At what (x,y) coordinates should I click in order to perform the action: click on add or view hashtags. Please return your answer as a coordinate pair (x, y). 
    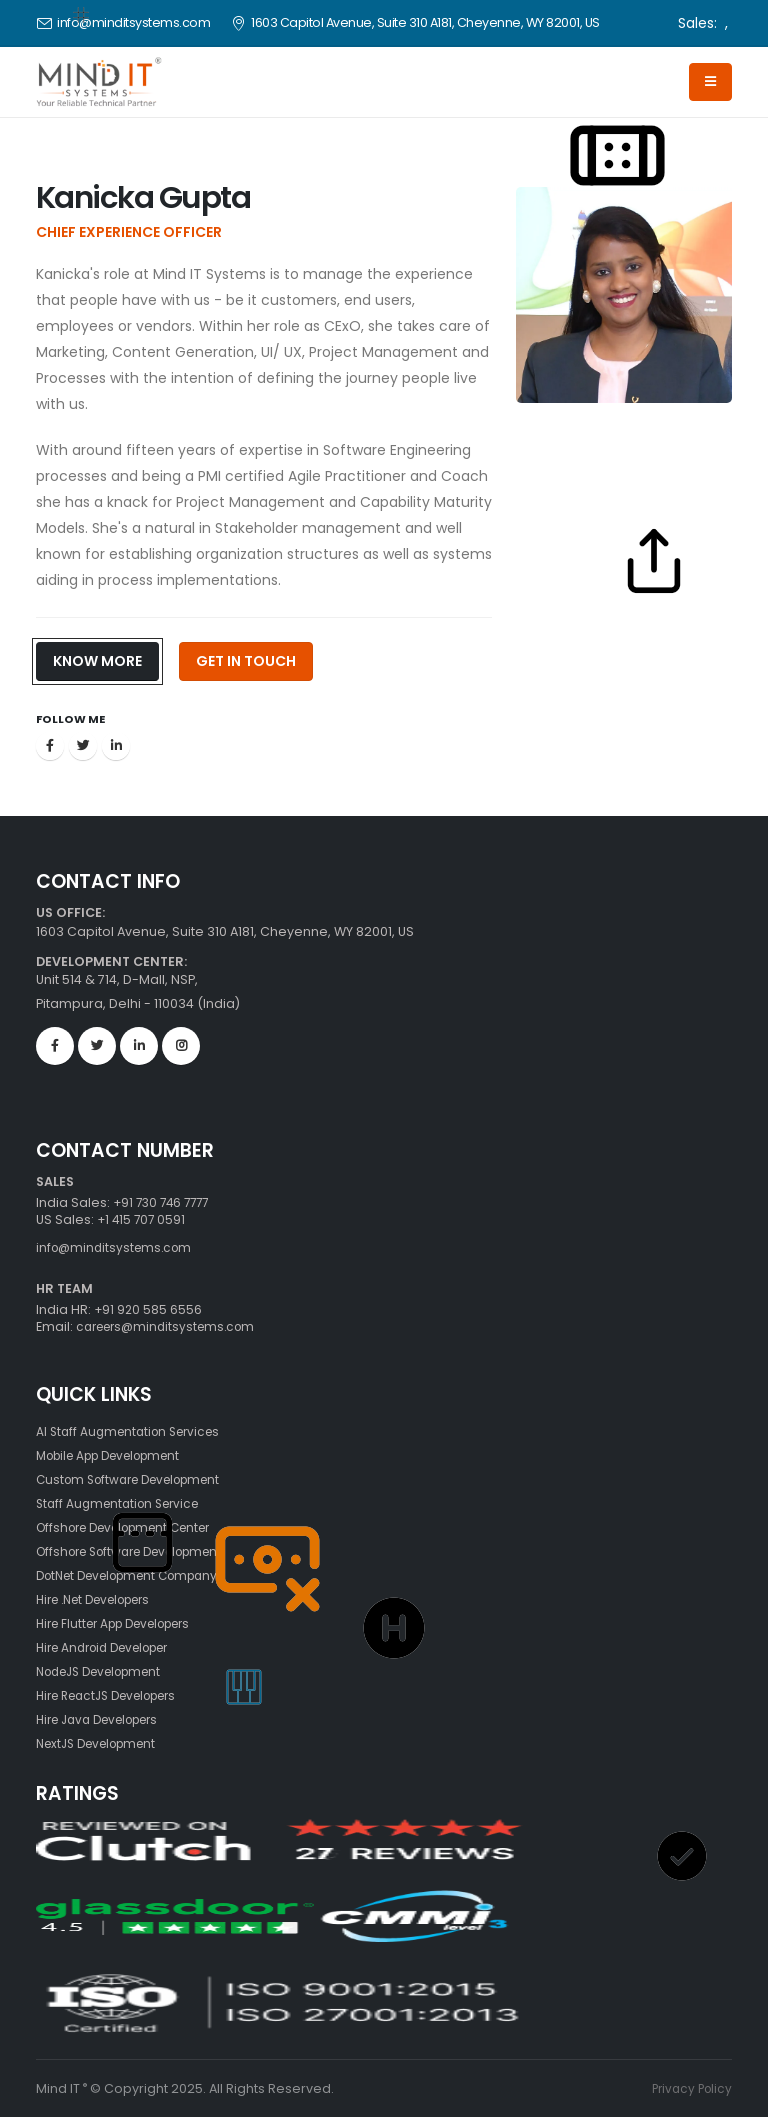
    Looking at the image, I should click on (81, 15).